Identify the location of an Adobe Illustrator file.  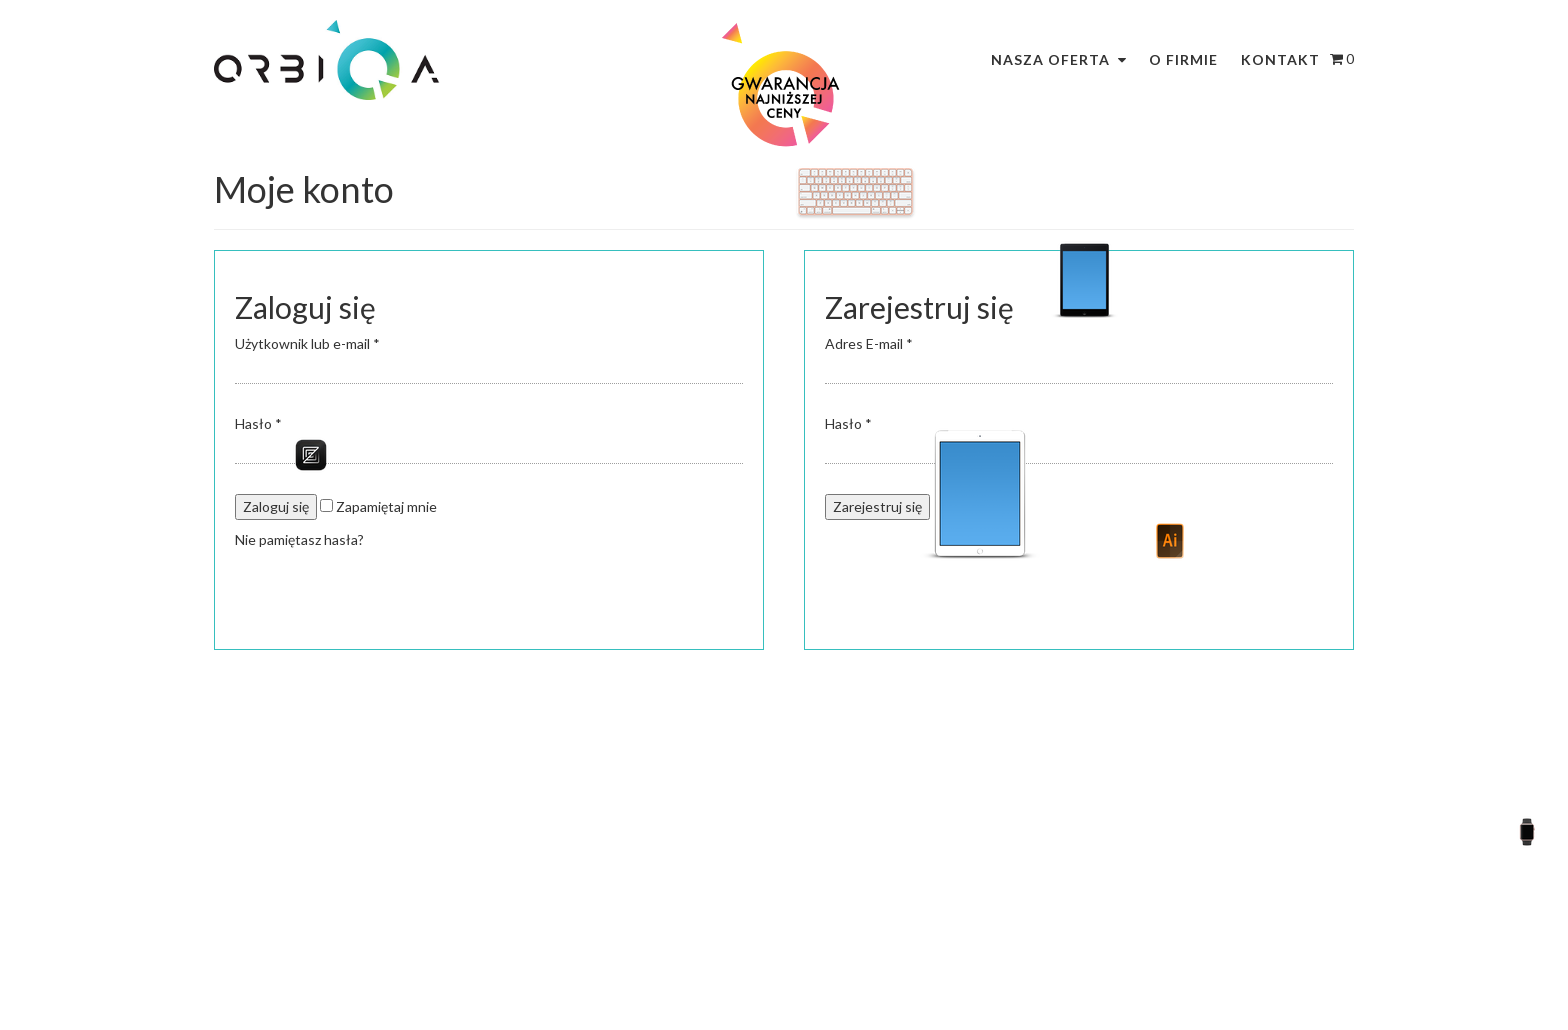
(1170, 541).